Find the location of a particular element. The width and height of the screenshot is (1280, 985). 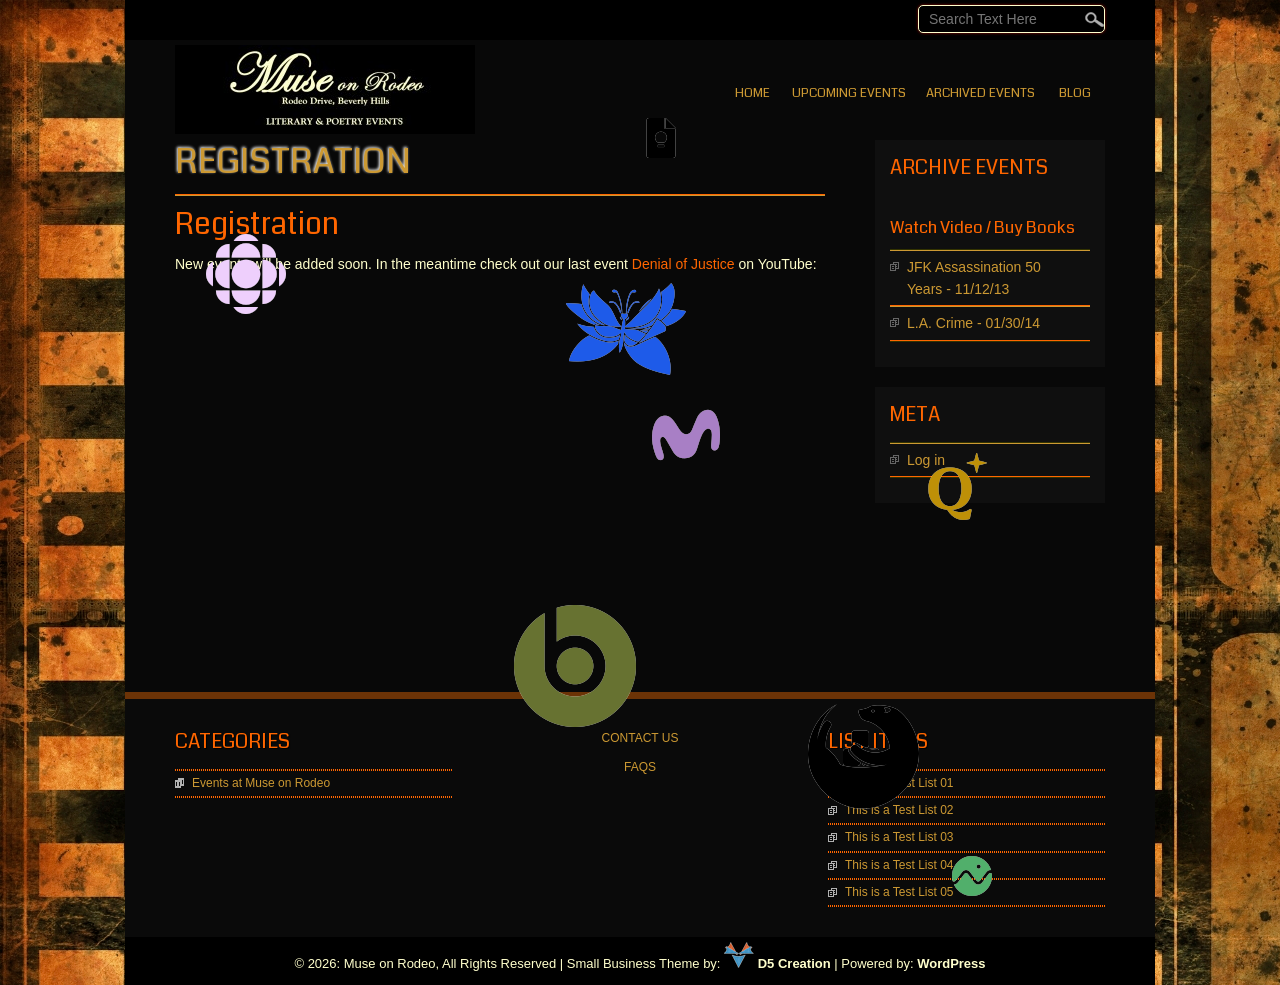

open qwant search engine is located at coordinates (957, 486).